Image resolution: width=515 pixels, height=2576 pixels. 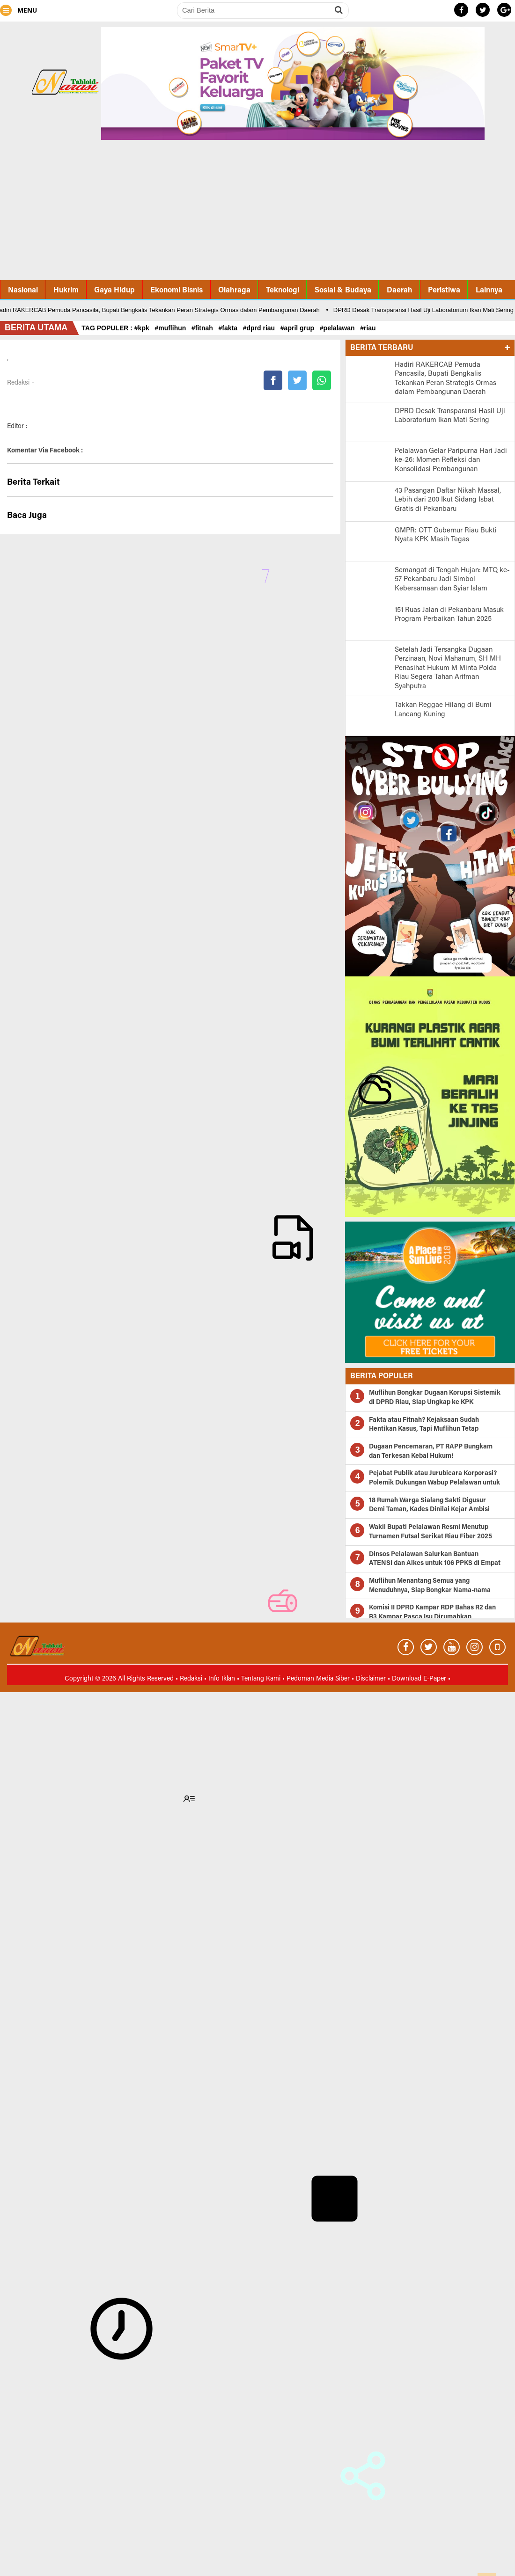 What do you see at coordinates (189, 1798) in the screenshot?
I see `view user directory or contact list` at bounding box center [189, 1798].